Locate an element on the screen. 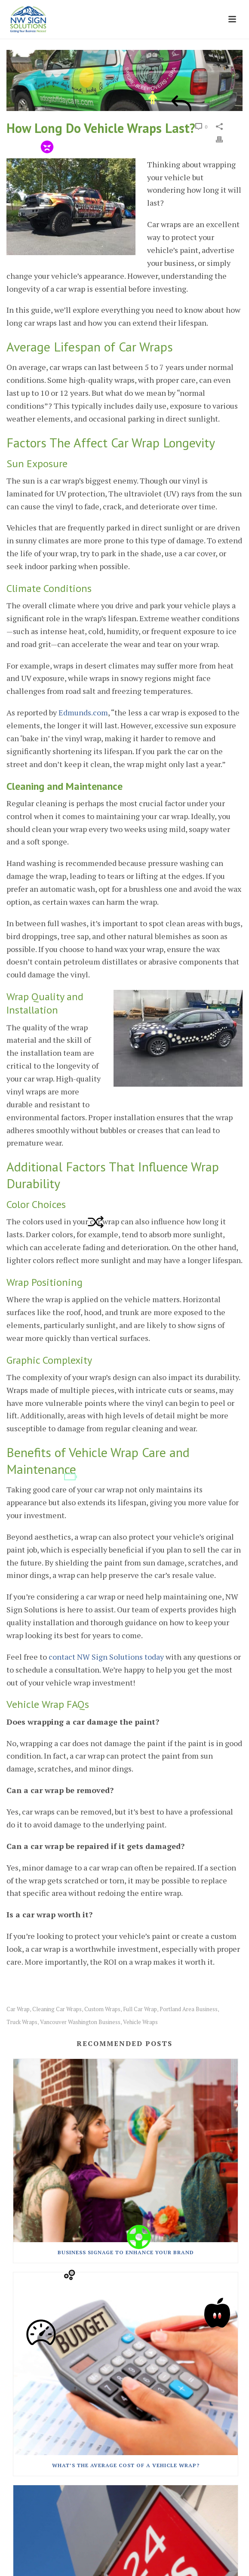  view bubble chart visualization is located at coordinates (69, 2275).